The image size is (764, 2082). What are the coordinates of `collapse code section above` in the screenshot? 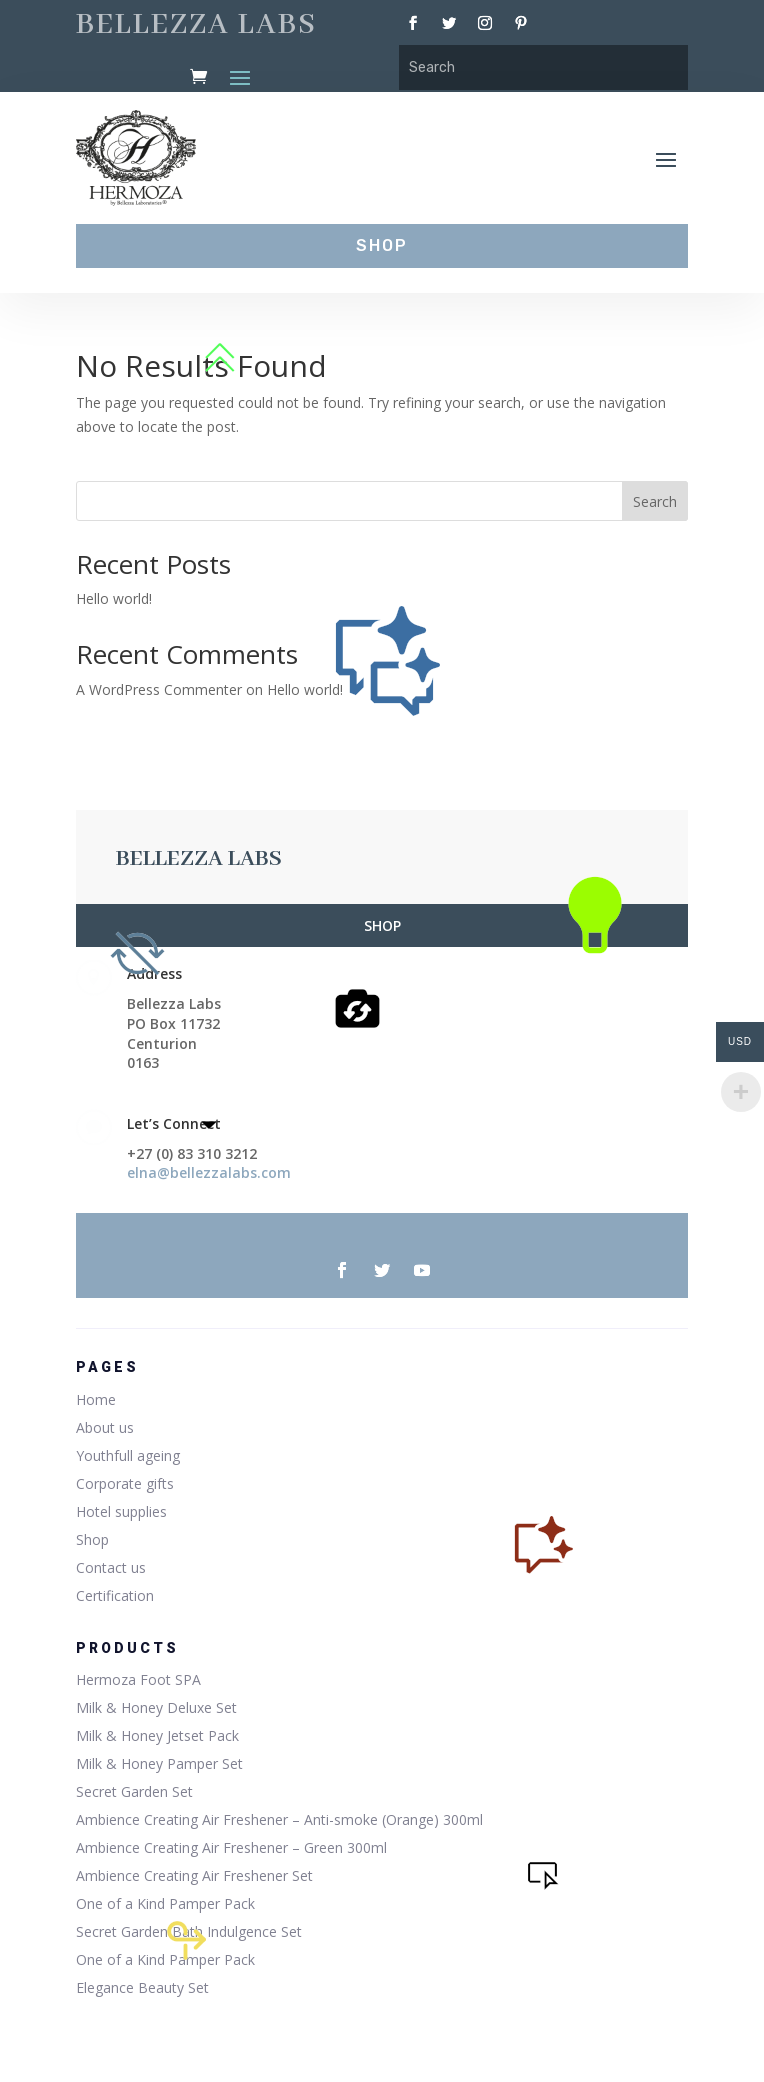 It's located at (220, 358).